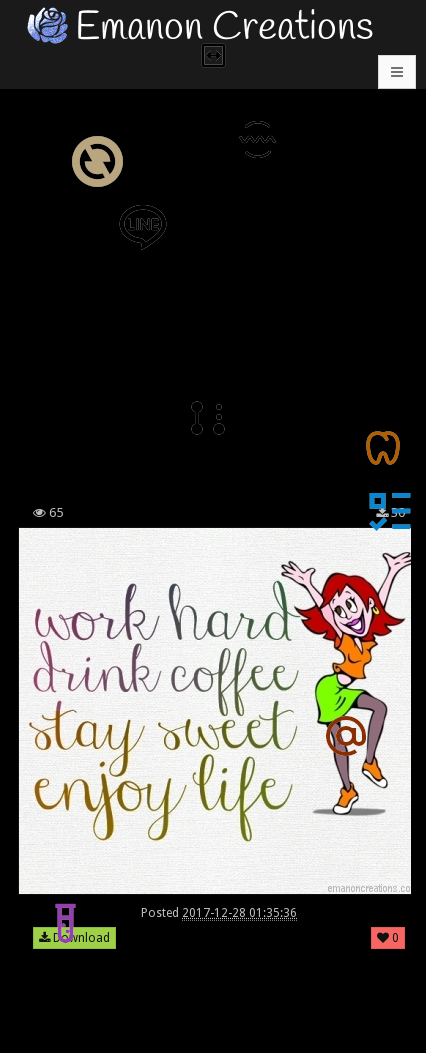 This screenshot has width=426, height=1053. Describe the element at coordinates (143, 227) in the screenshot. I see `open the LINE messaging app` at that location.